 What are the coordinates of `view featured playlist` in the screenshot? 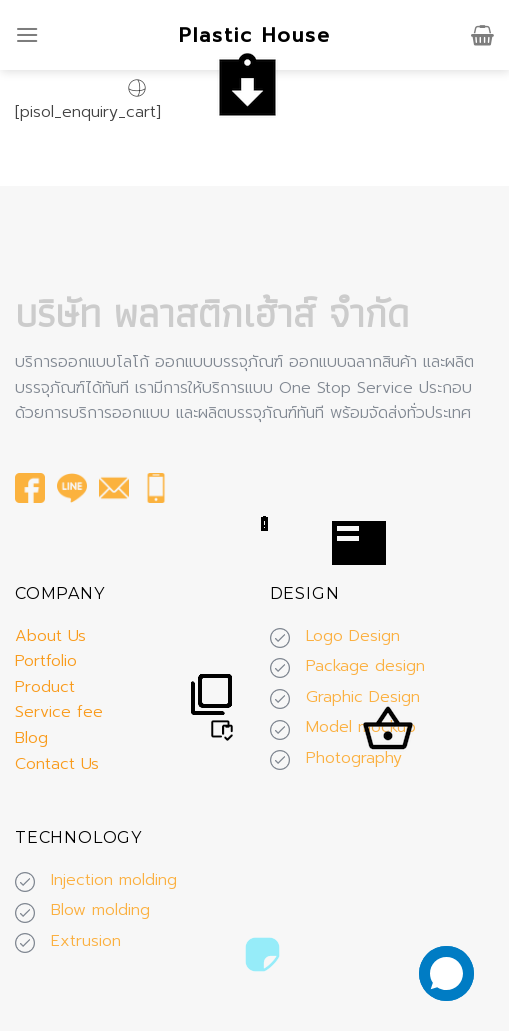 It's located at (359, 543).